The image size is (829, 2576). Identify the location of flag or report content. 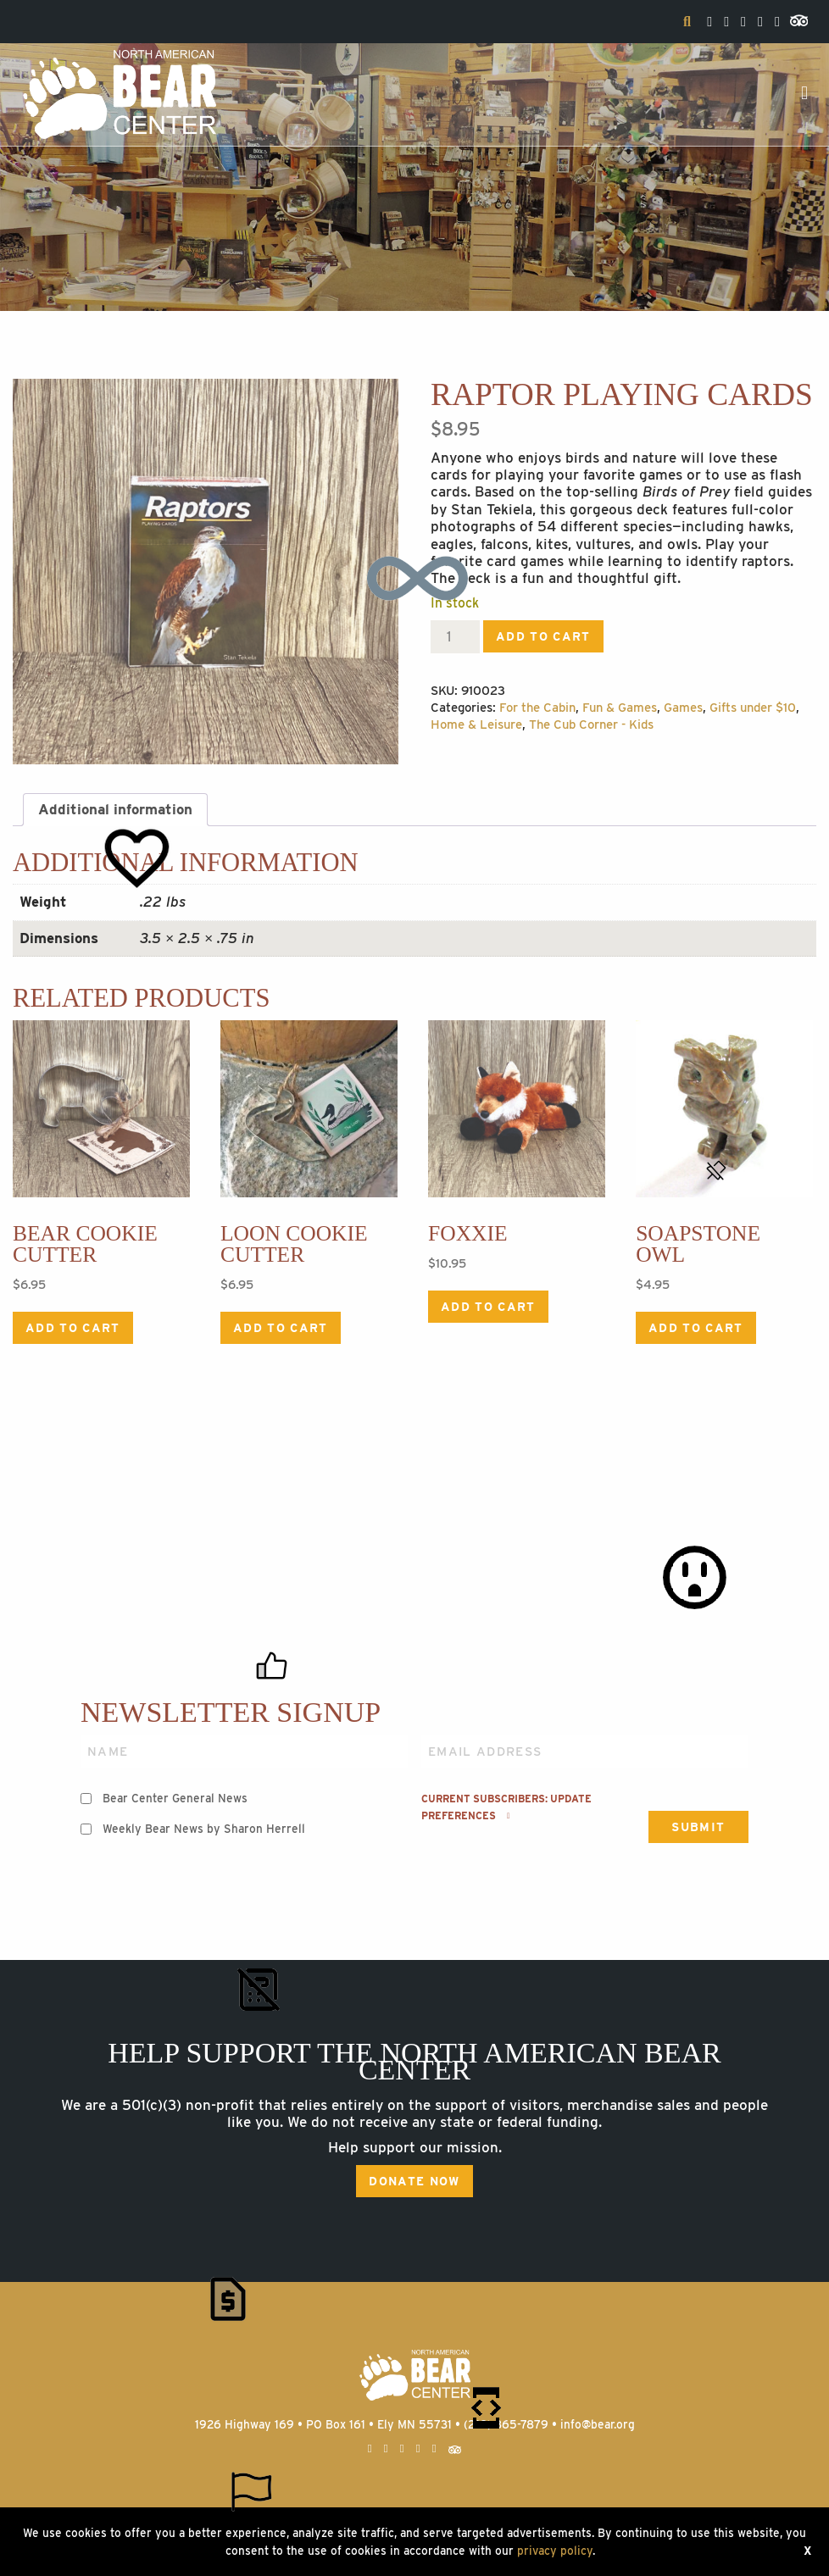
(251, 2491).